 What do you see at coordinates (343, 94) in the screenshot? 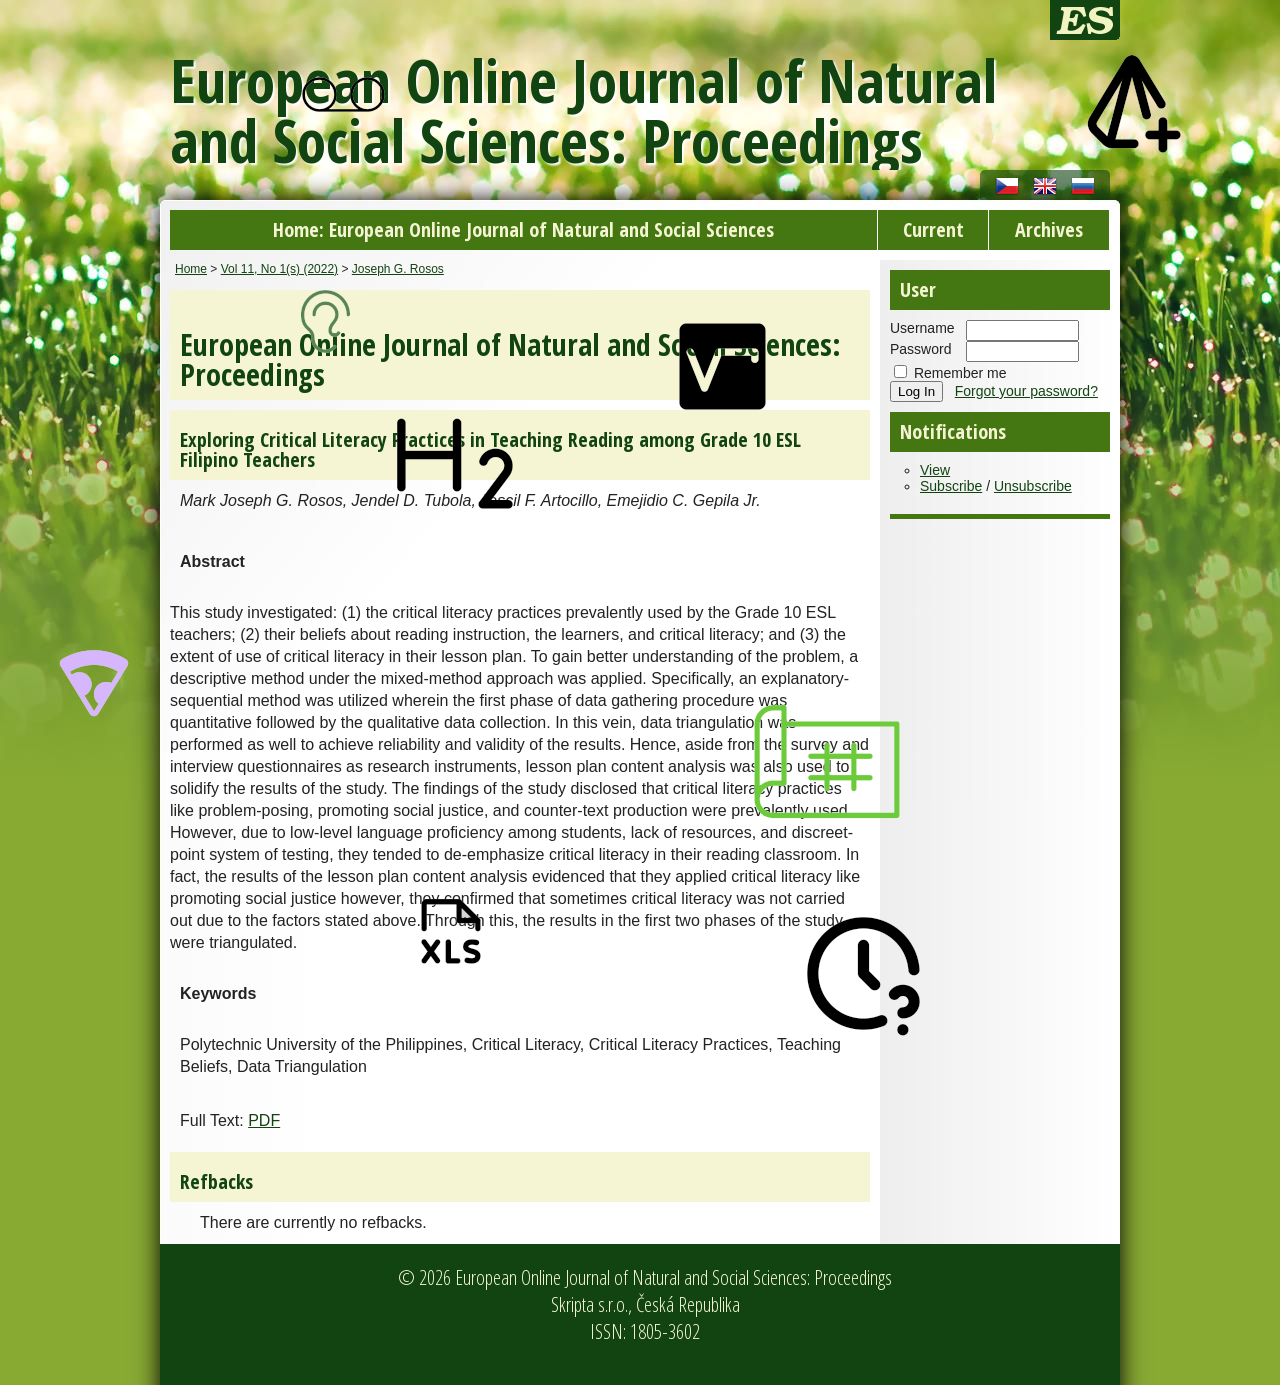
I see `access voicemail messages` at bounding box center [343, 94].